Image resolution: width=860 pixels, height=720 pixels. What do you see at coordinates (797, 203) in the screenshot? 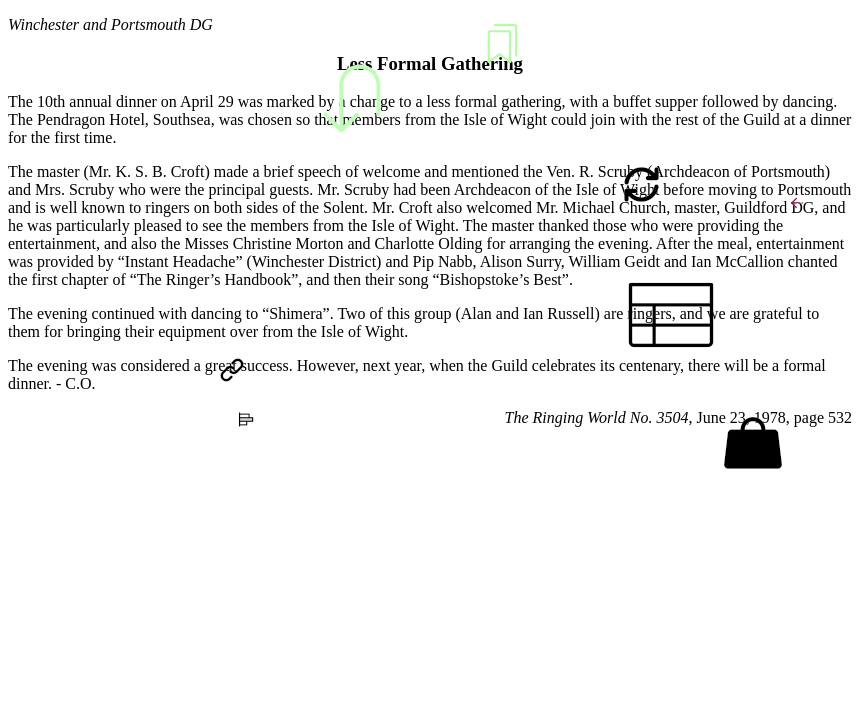
I see `go back with unsaved progress` at bounding box center [797, 203].